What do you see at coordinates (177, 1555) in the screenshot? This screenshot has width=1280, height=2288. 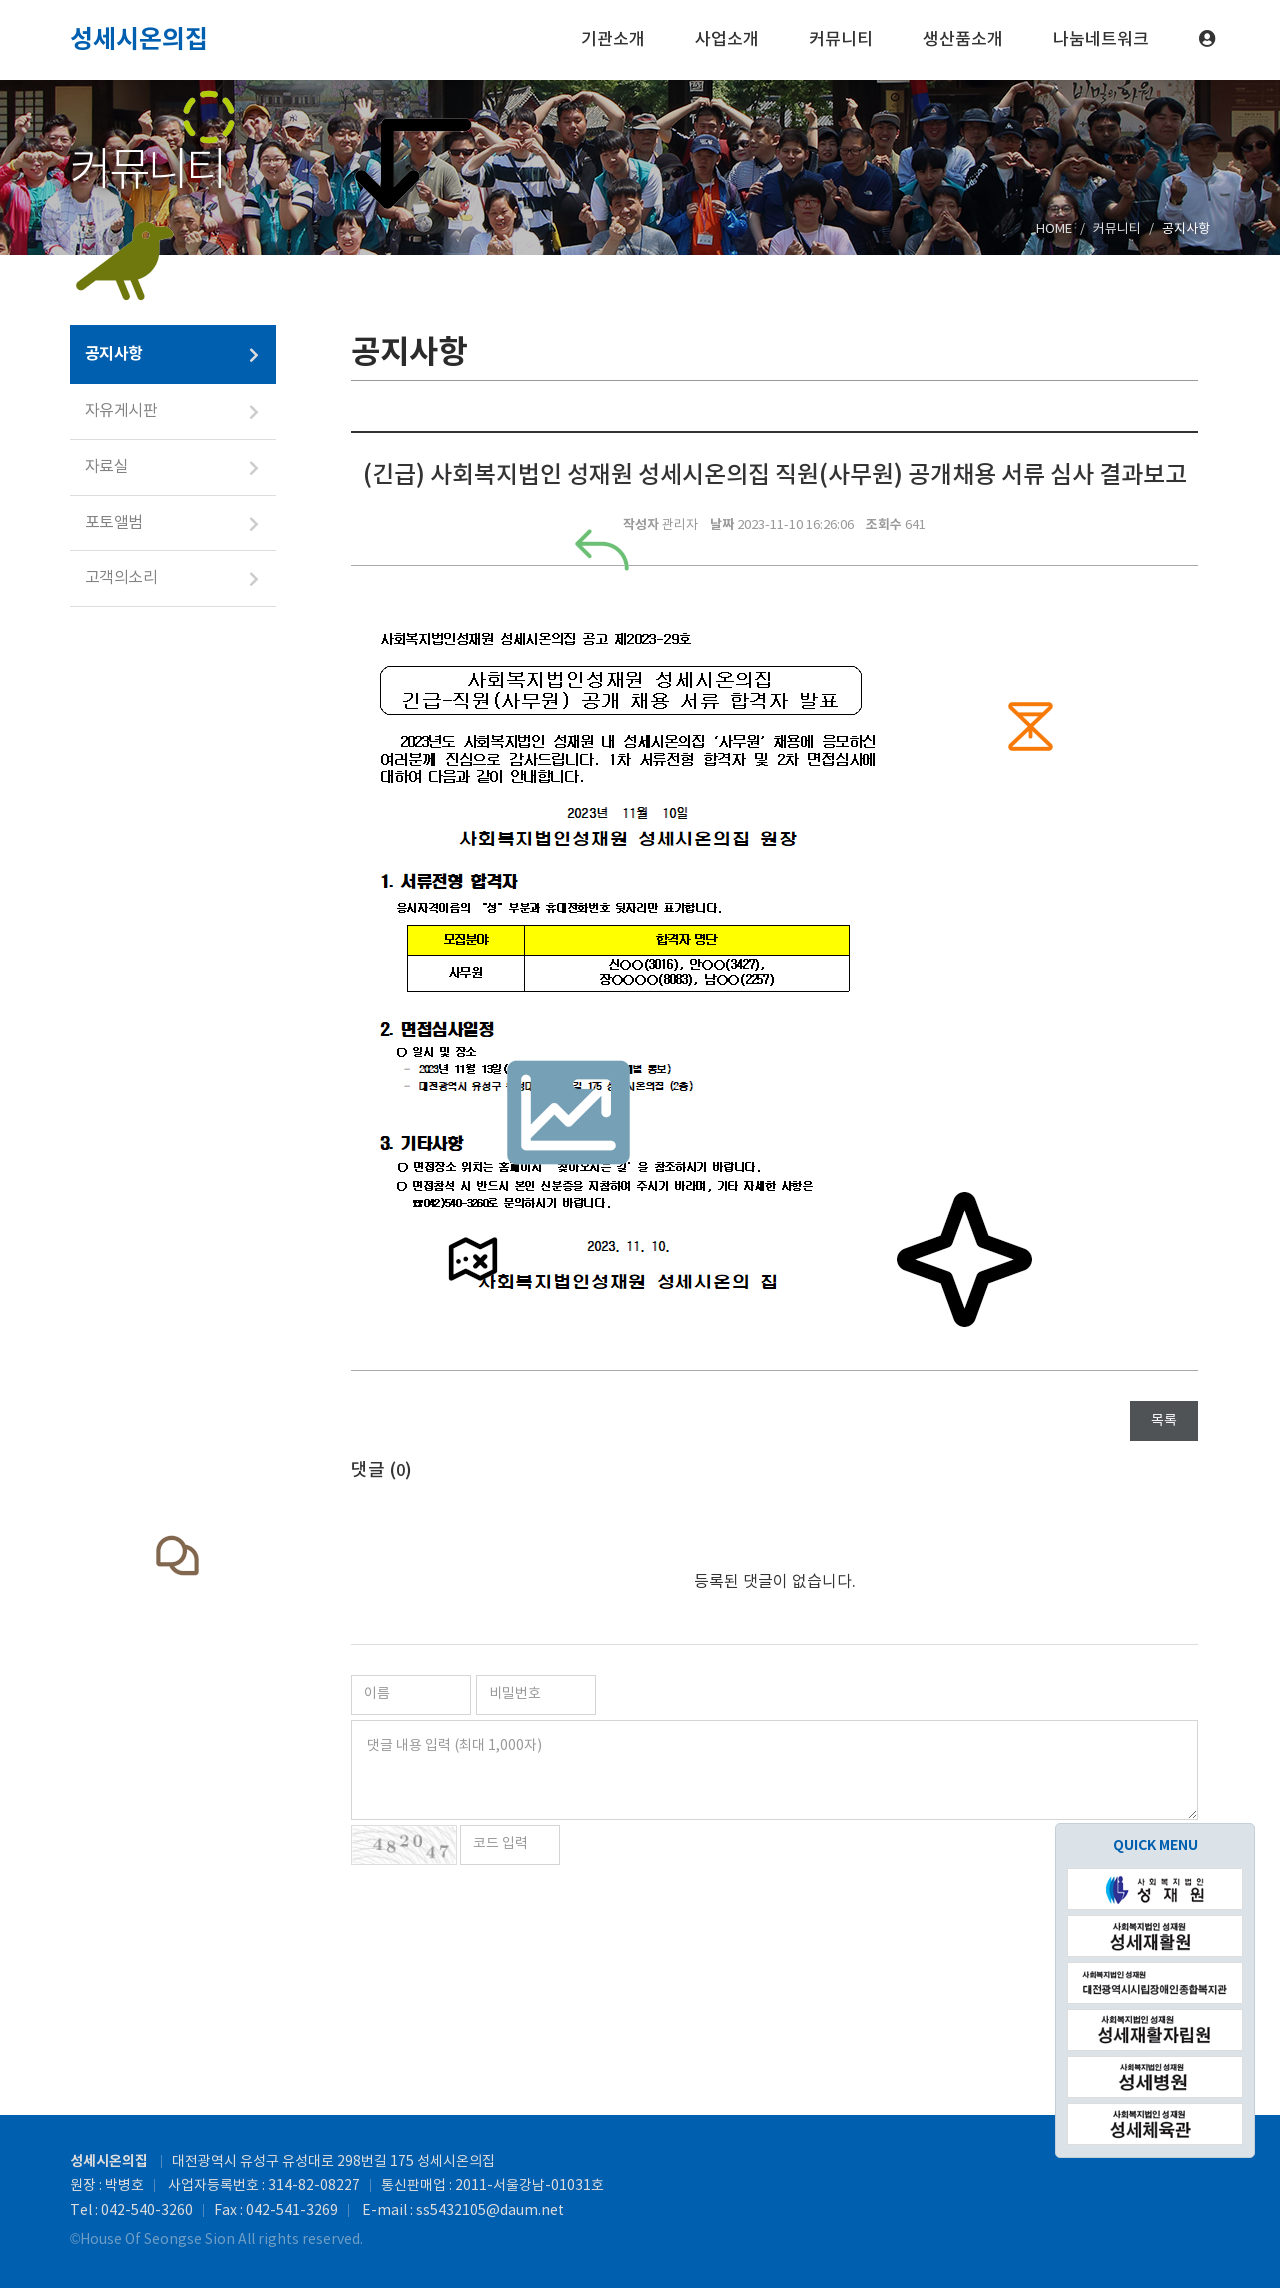 I see `open chat or messaging` at bounding box center [177, 1555].